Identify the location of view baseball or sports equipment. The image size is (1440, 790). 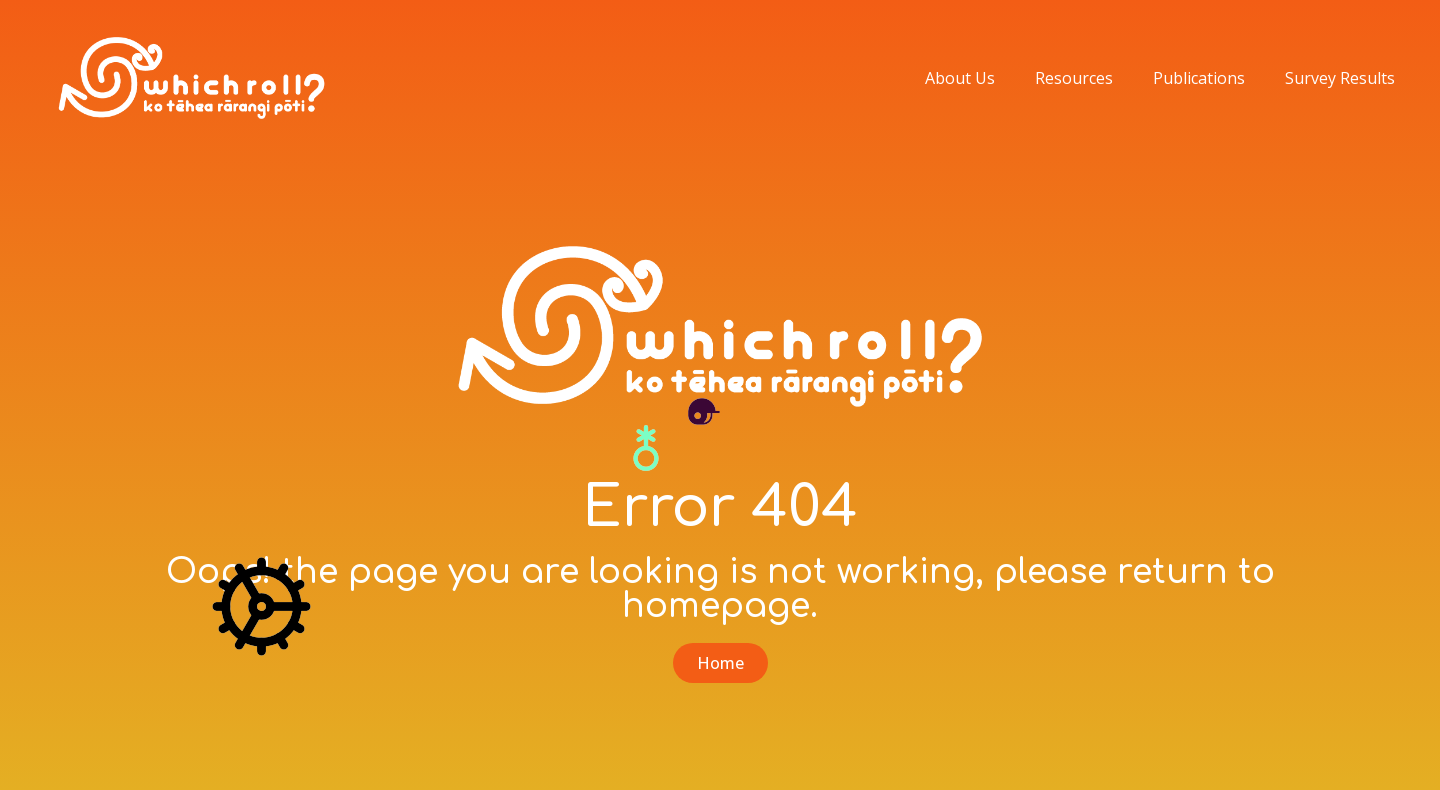
(703, 412).